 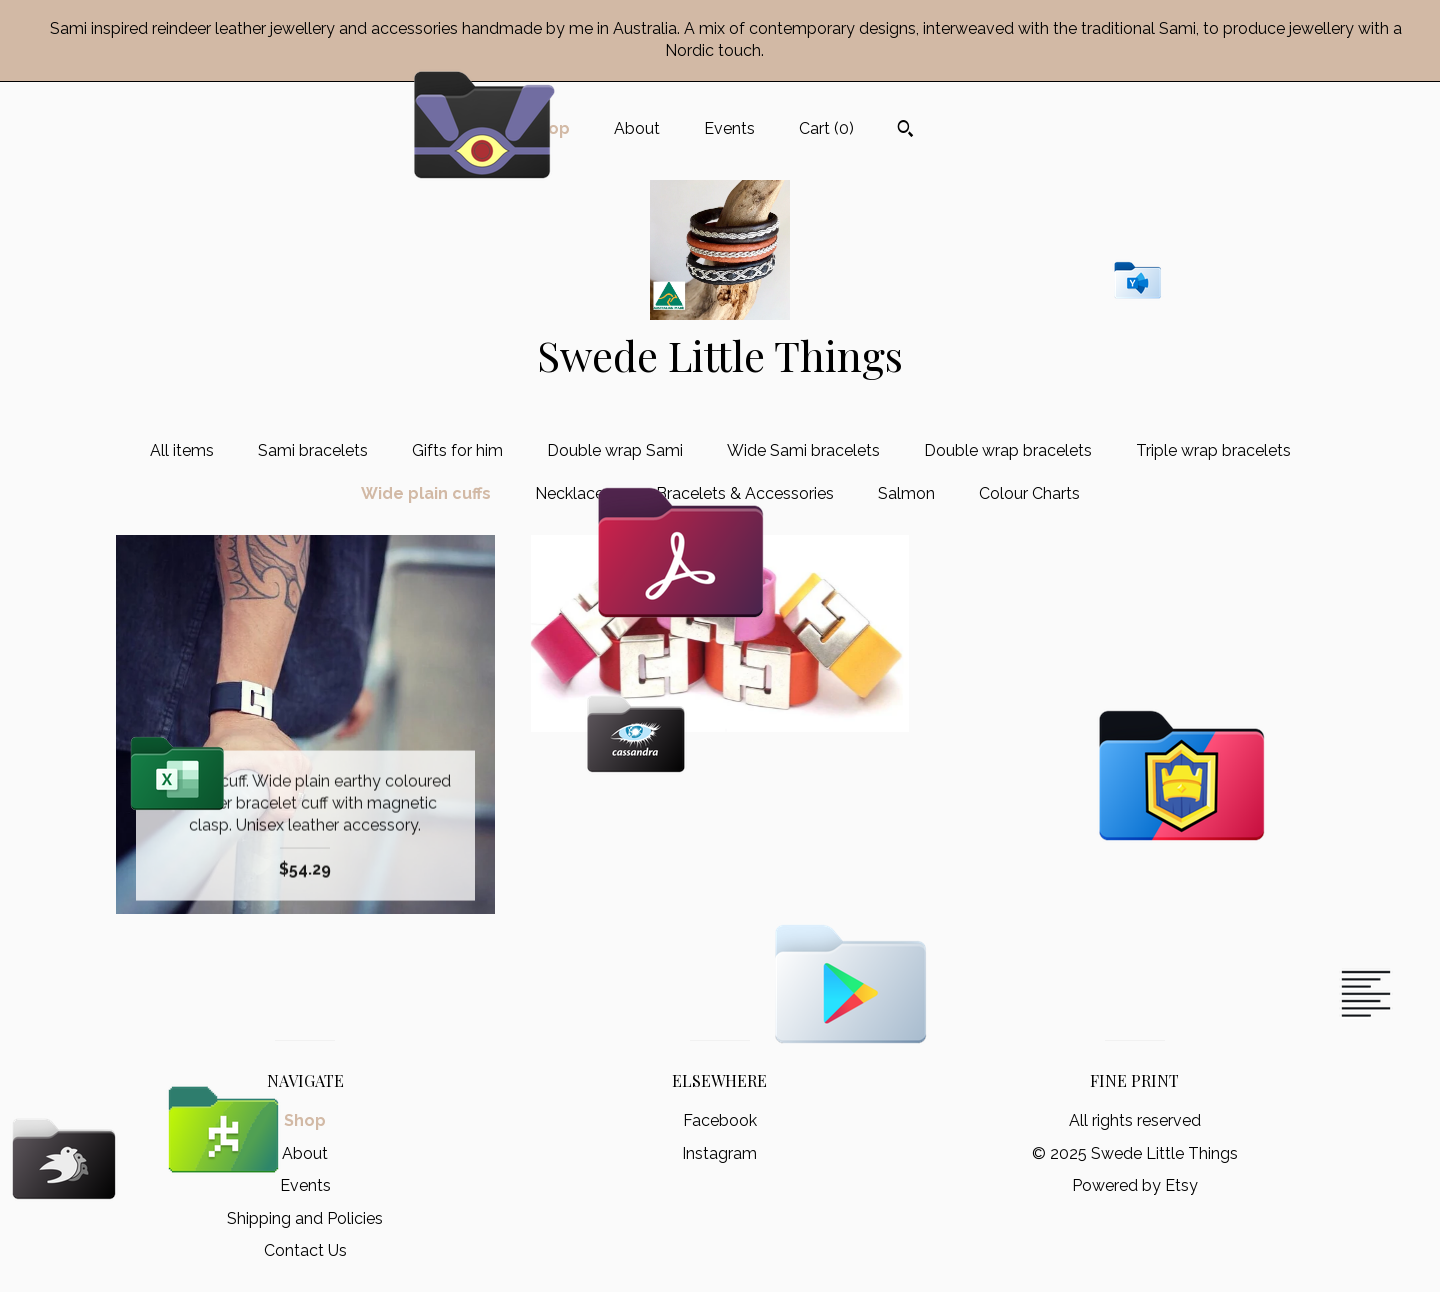 I want to click on open clash royale game files folder, so click(x=1181, y=780).